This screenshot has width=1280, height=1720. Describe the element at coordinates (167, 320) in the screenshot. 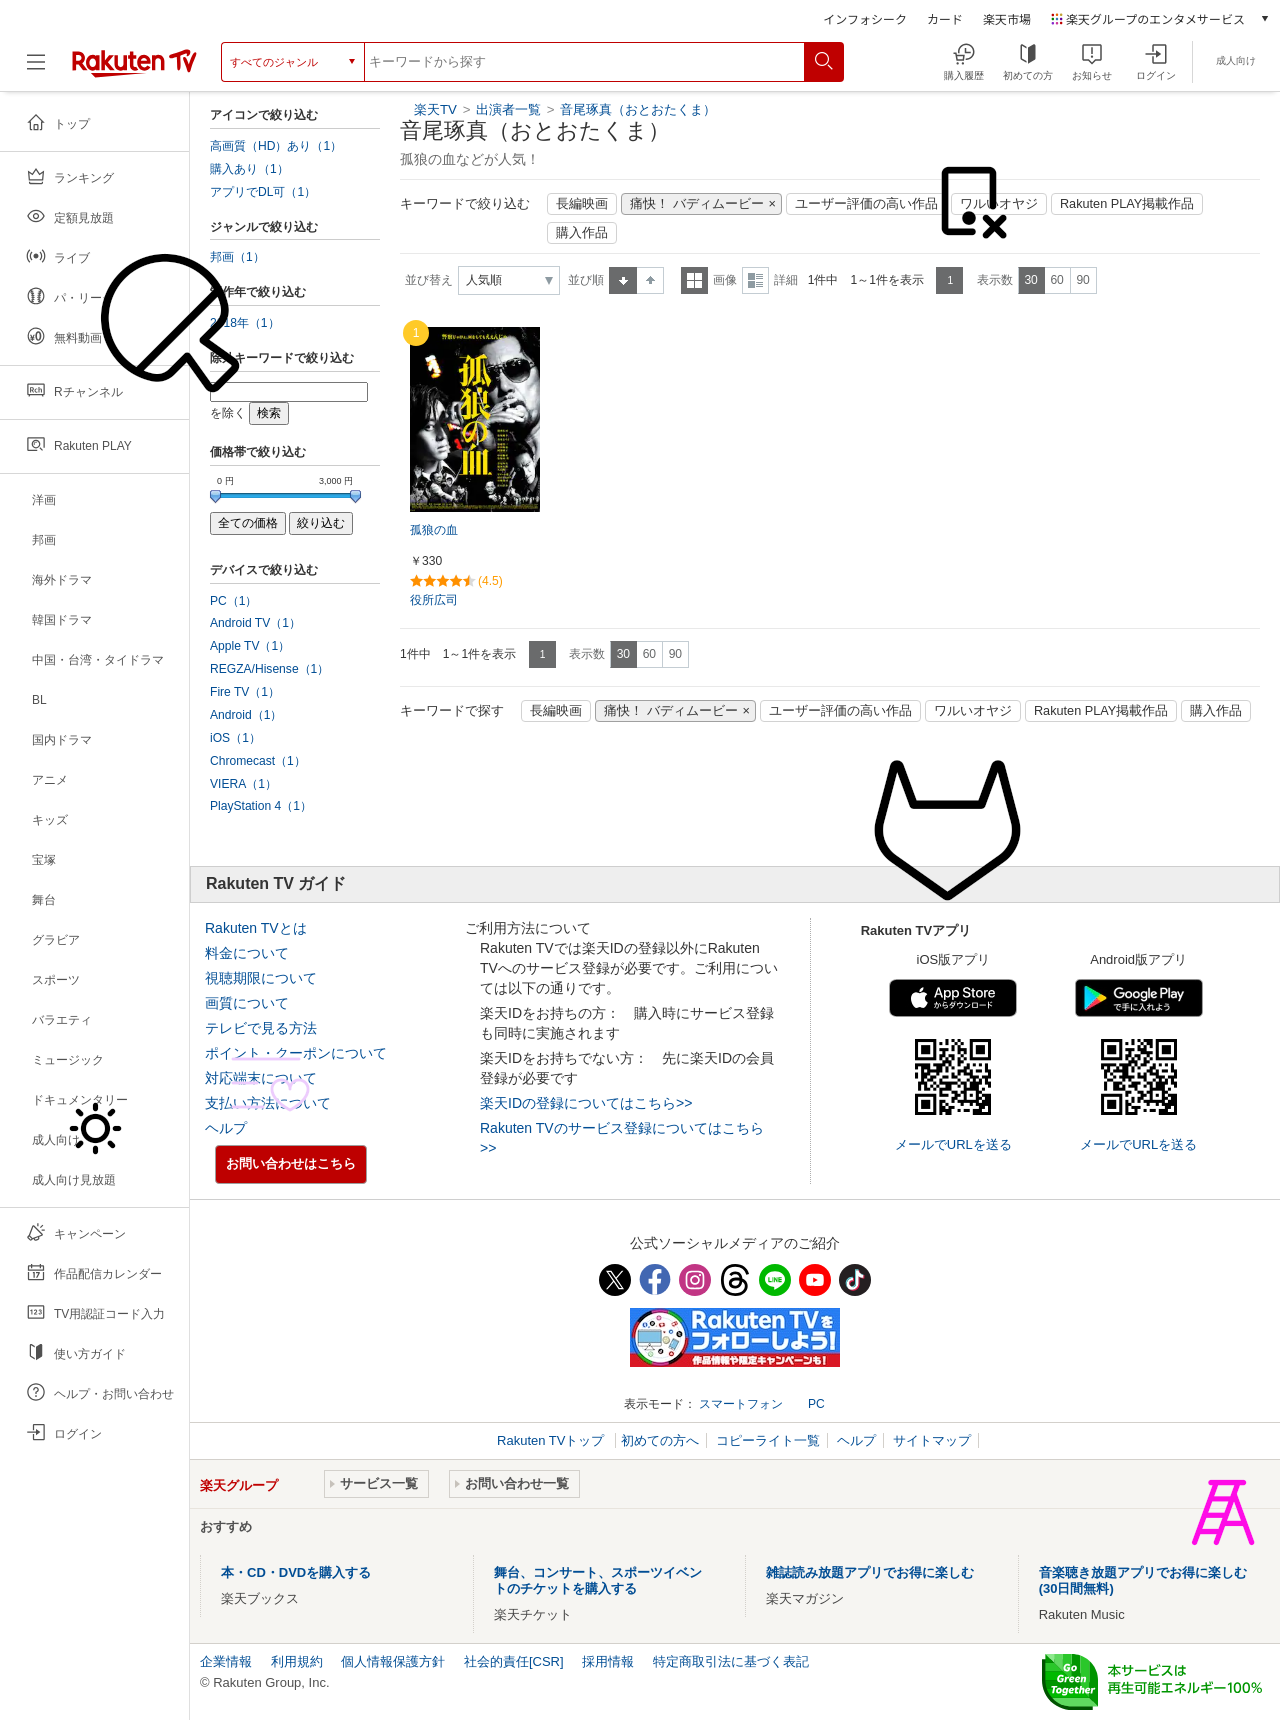

I see `access table tennis or ping pong game` at that location.